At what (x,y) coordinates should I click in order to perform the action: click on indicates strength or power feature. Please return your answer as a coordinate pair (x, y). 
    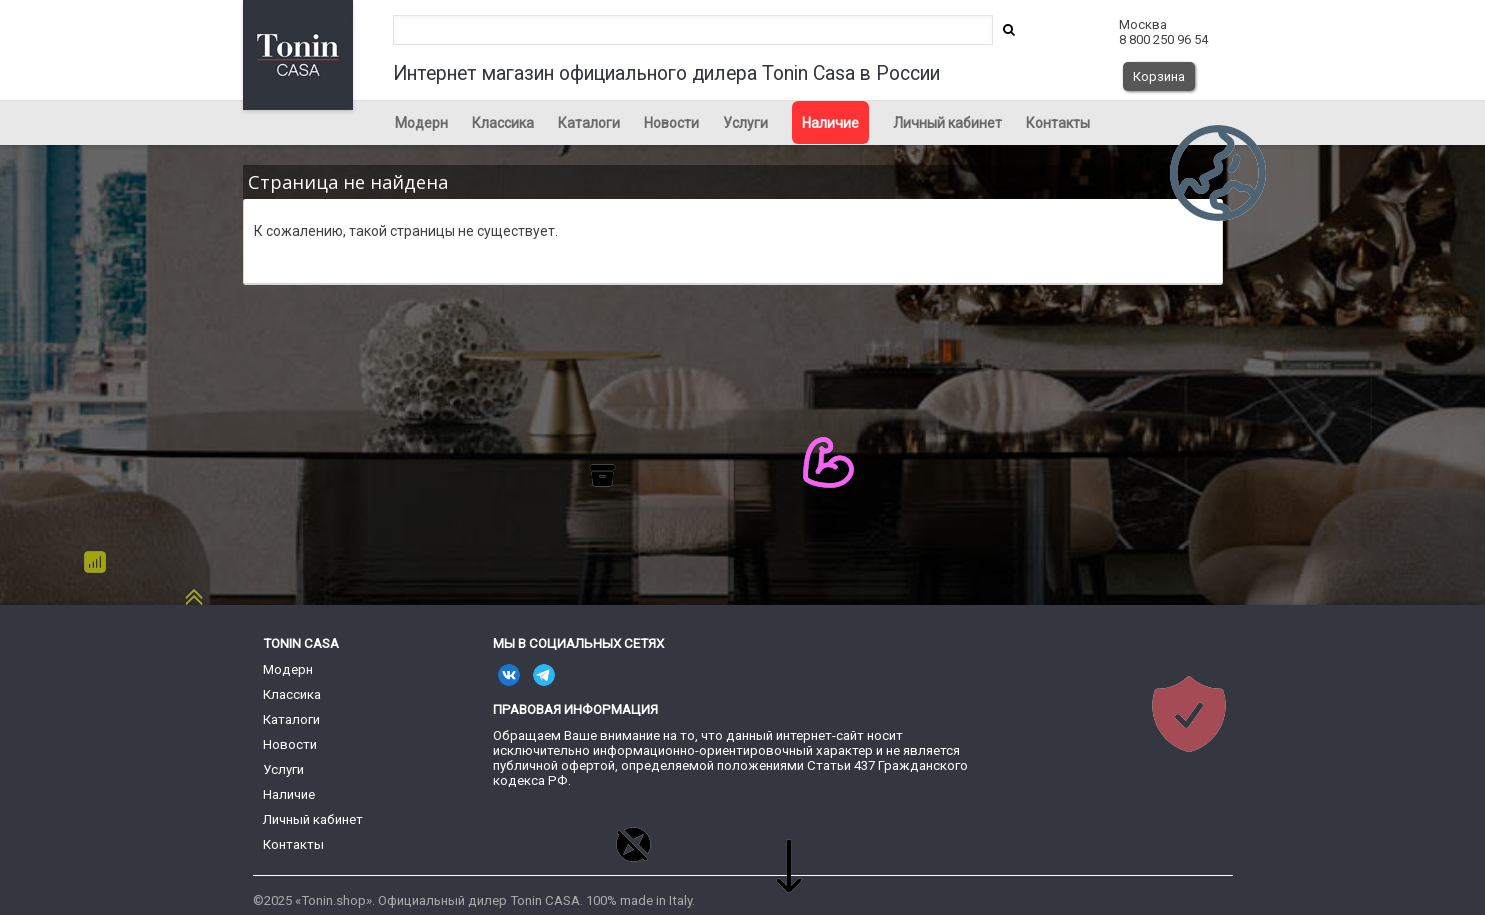
    Looking at the image, I should click on (828, 462).